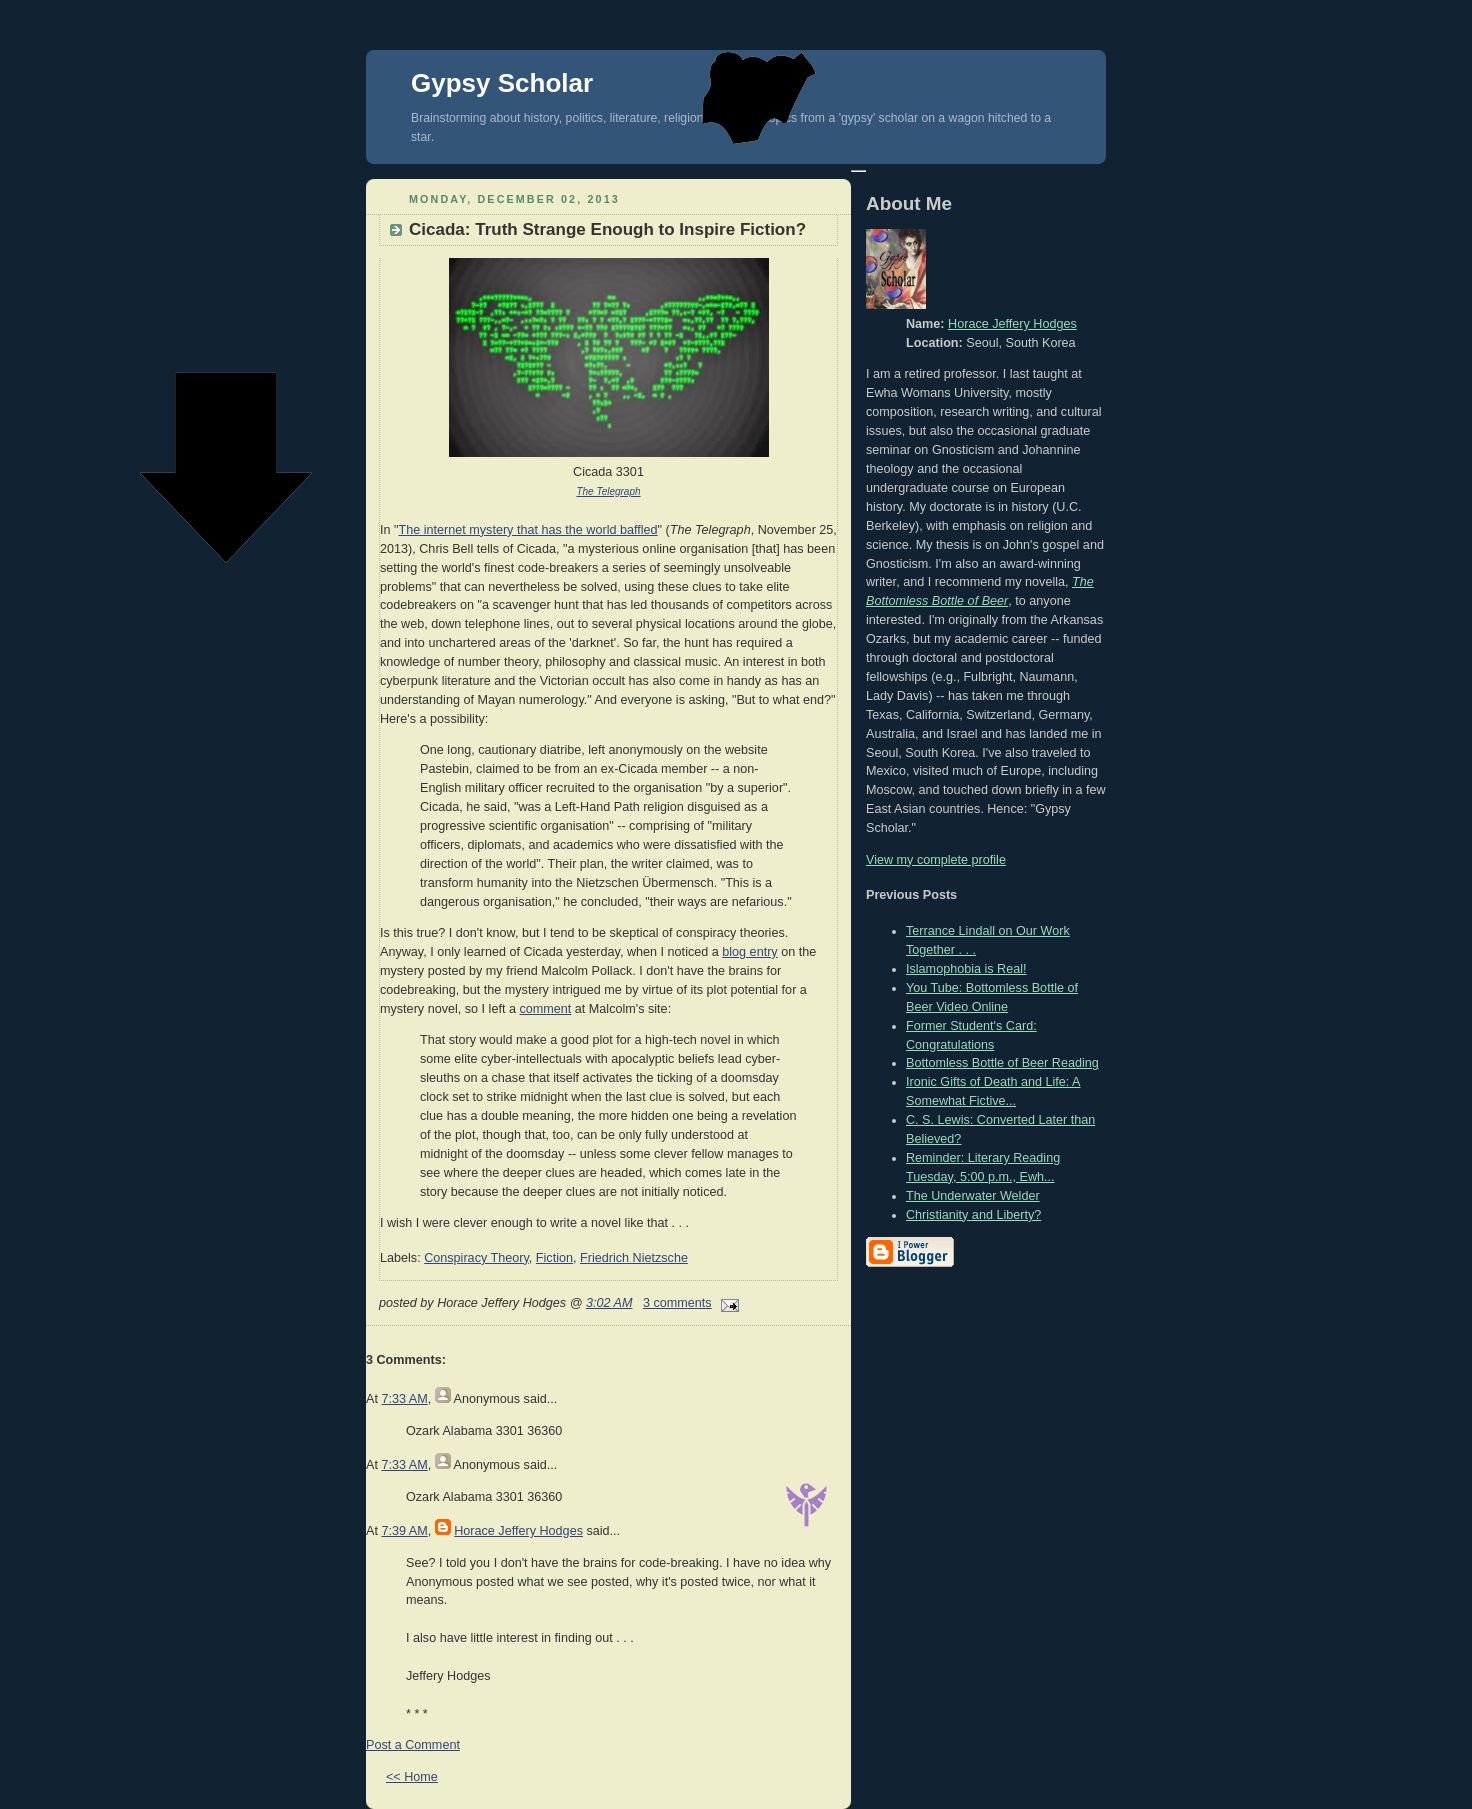 This screenshot has width=1472, height=1809. I want to click on download a file or content, so click(226, 468).